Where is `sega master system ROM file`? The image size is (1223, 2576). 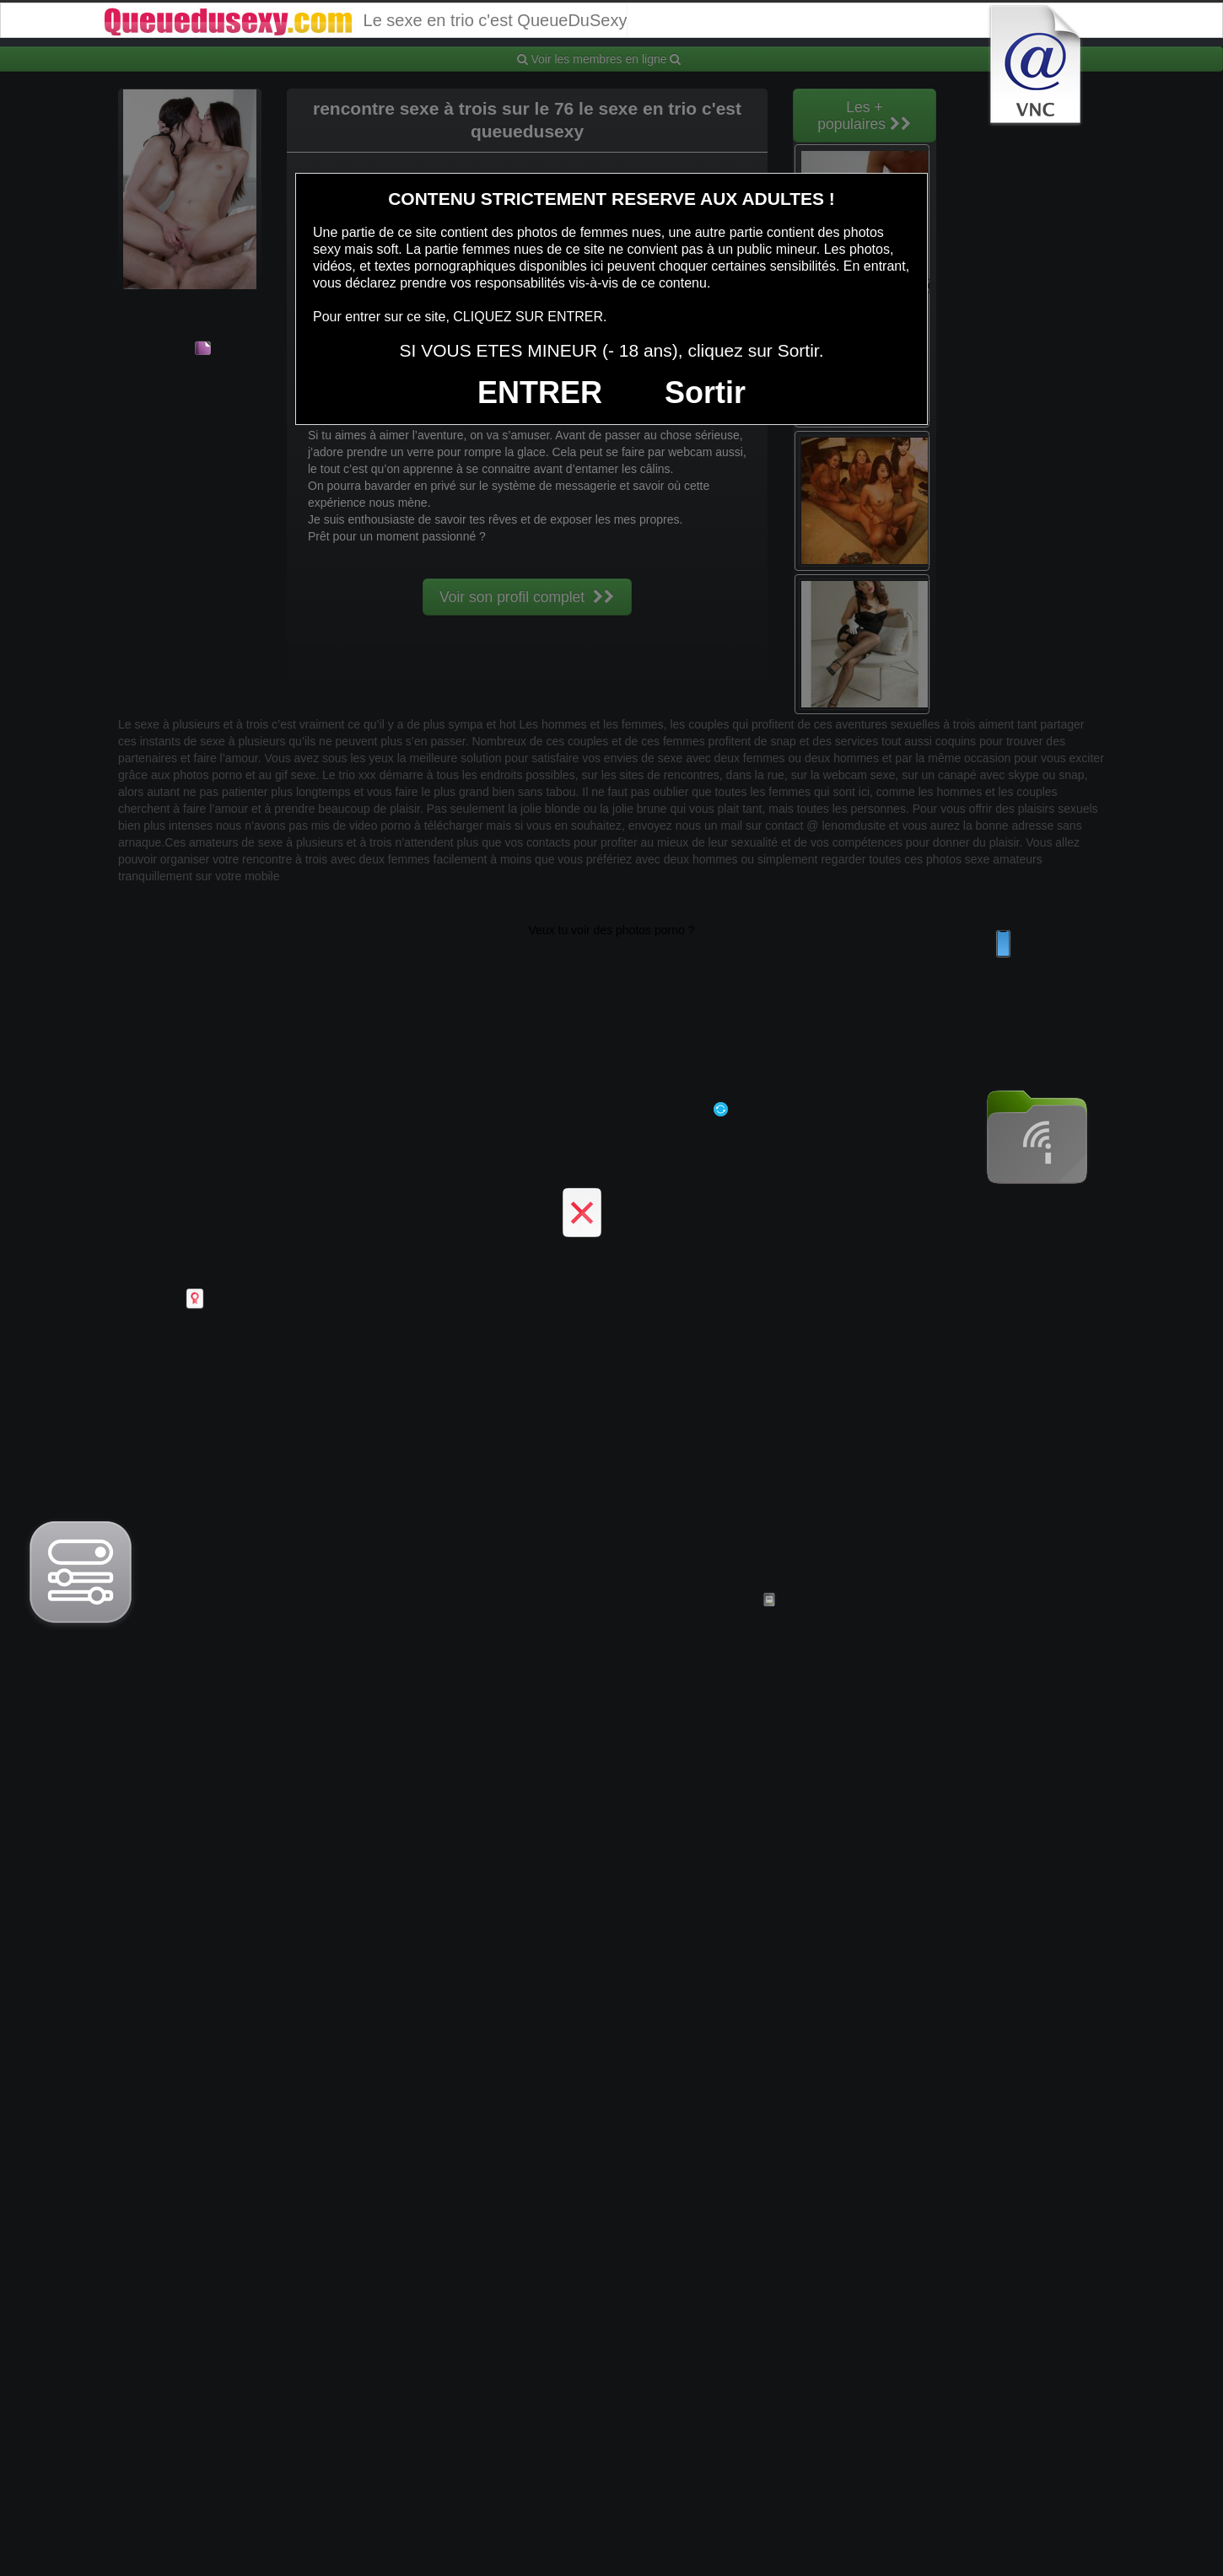
sega master system ROM file is located at coordinates (769, 1600).